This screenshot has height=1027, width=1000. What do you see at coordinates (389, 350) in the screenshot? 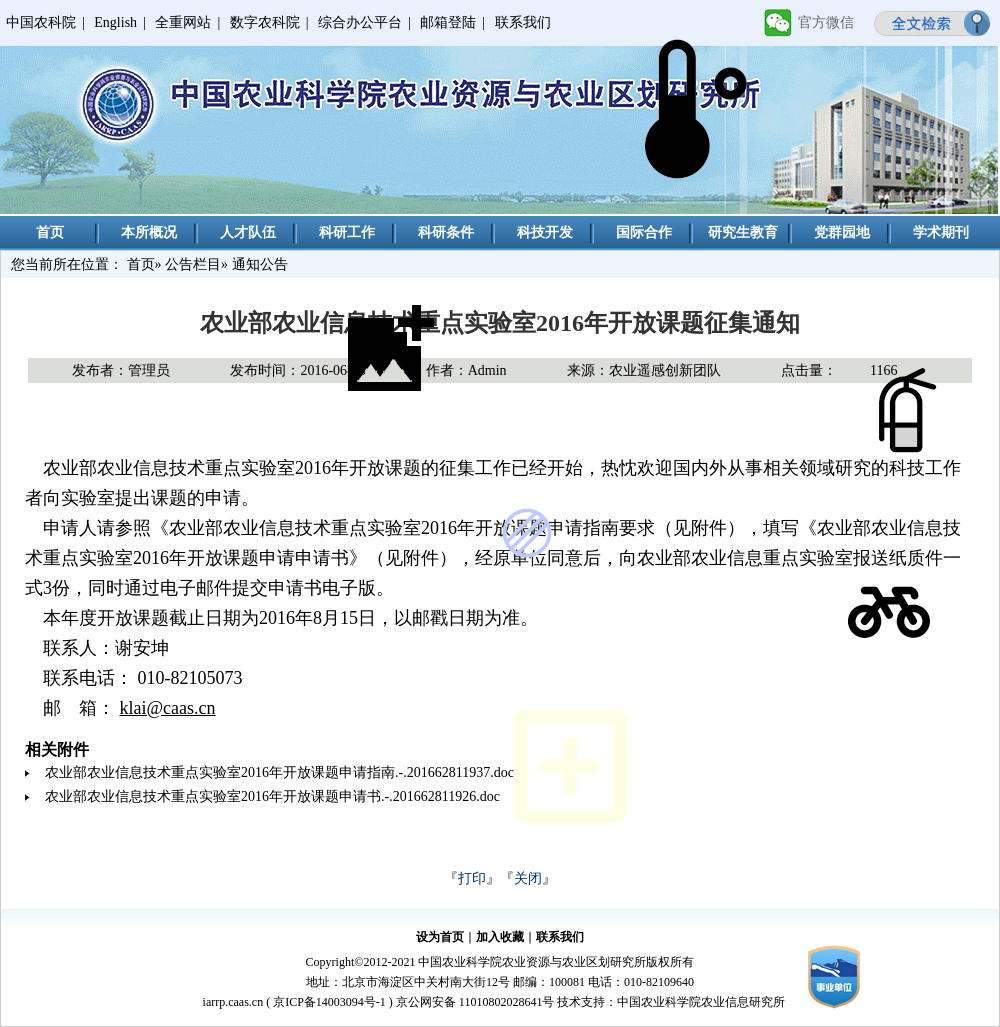
I see `add a new photo to your gallery` at bounding box center [389, 350].